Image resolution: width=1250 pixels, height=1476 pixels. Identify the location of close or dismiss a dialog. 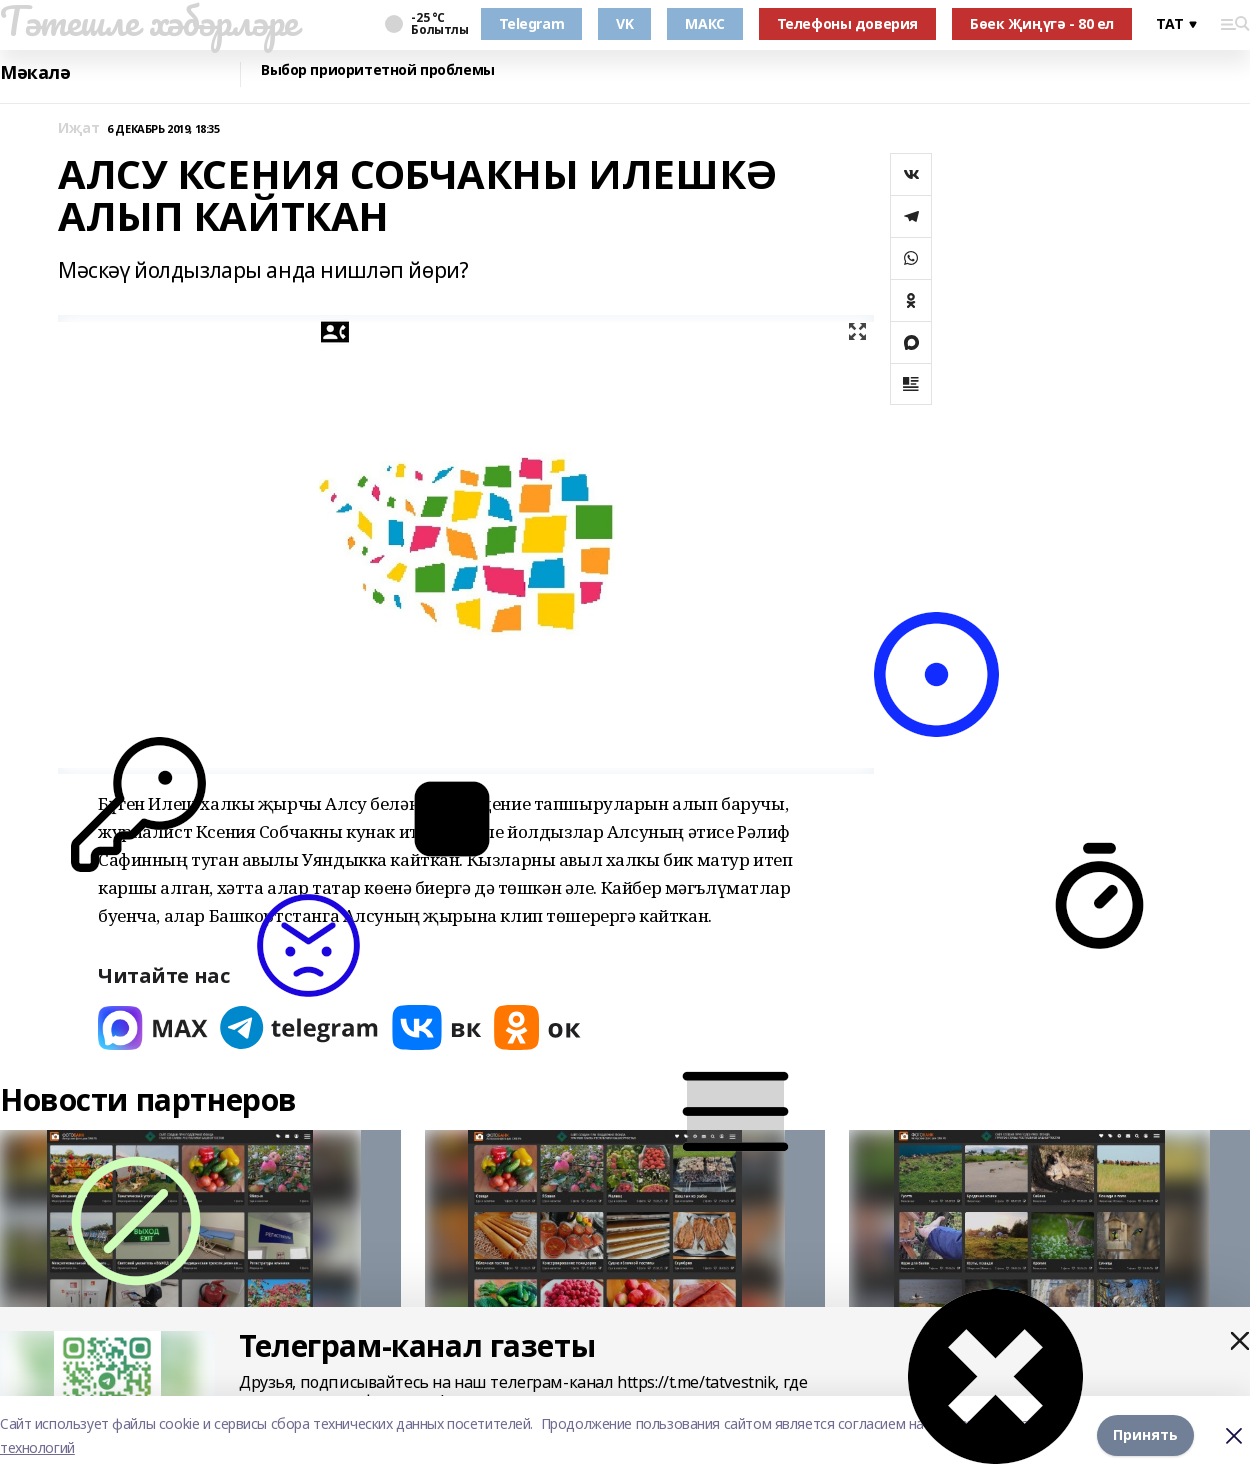
(995, 1376).